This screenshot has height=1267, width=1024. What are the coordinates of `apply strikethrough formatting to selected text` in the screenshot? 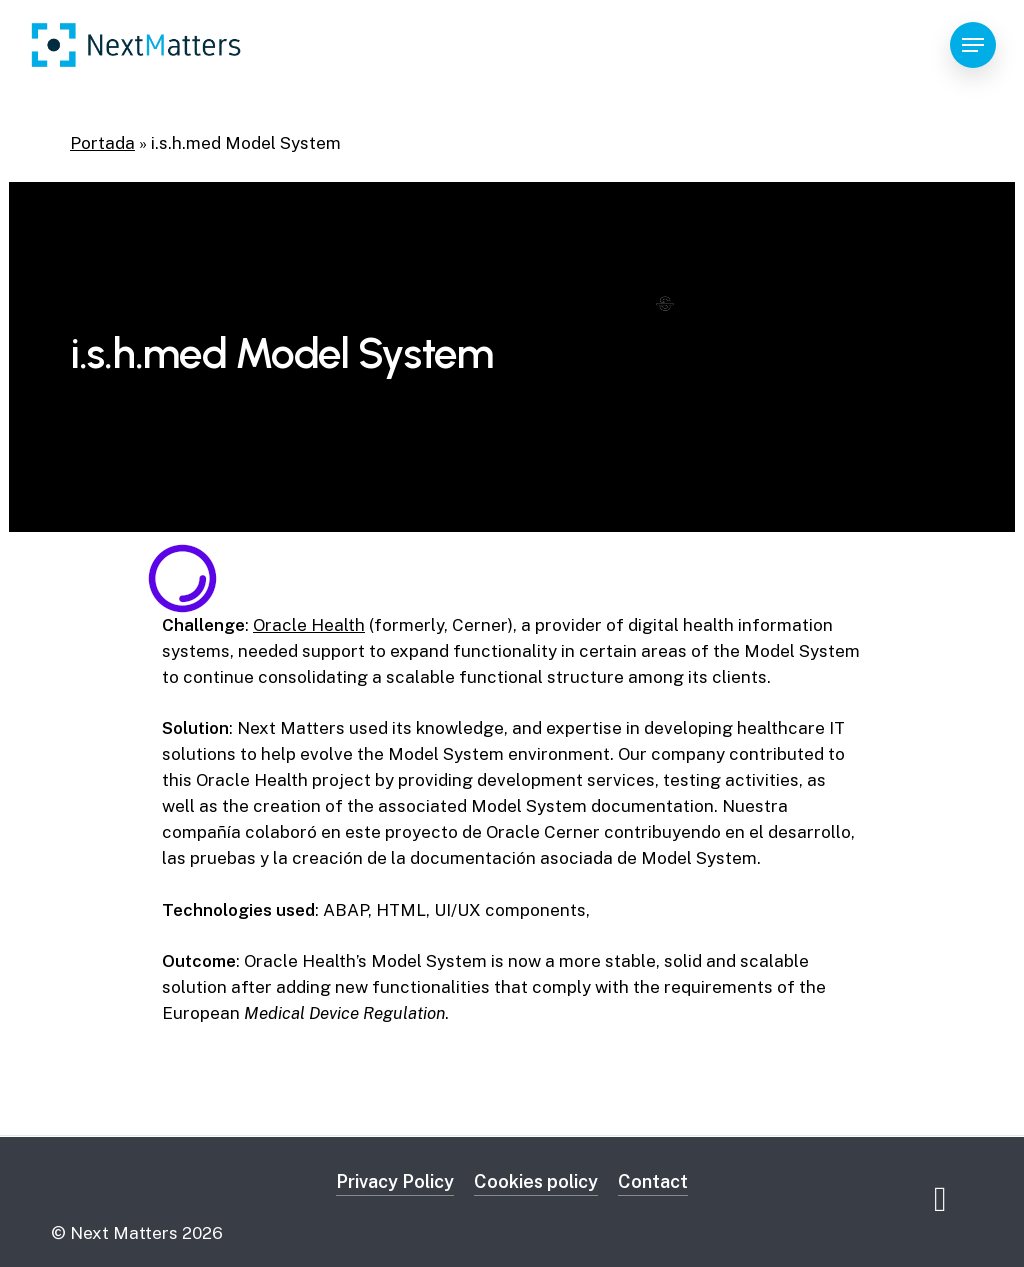 It's located at (665, 305).